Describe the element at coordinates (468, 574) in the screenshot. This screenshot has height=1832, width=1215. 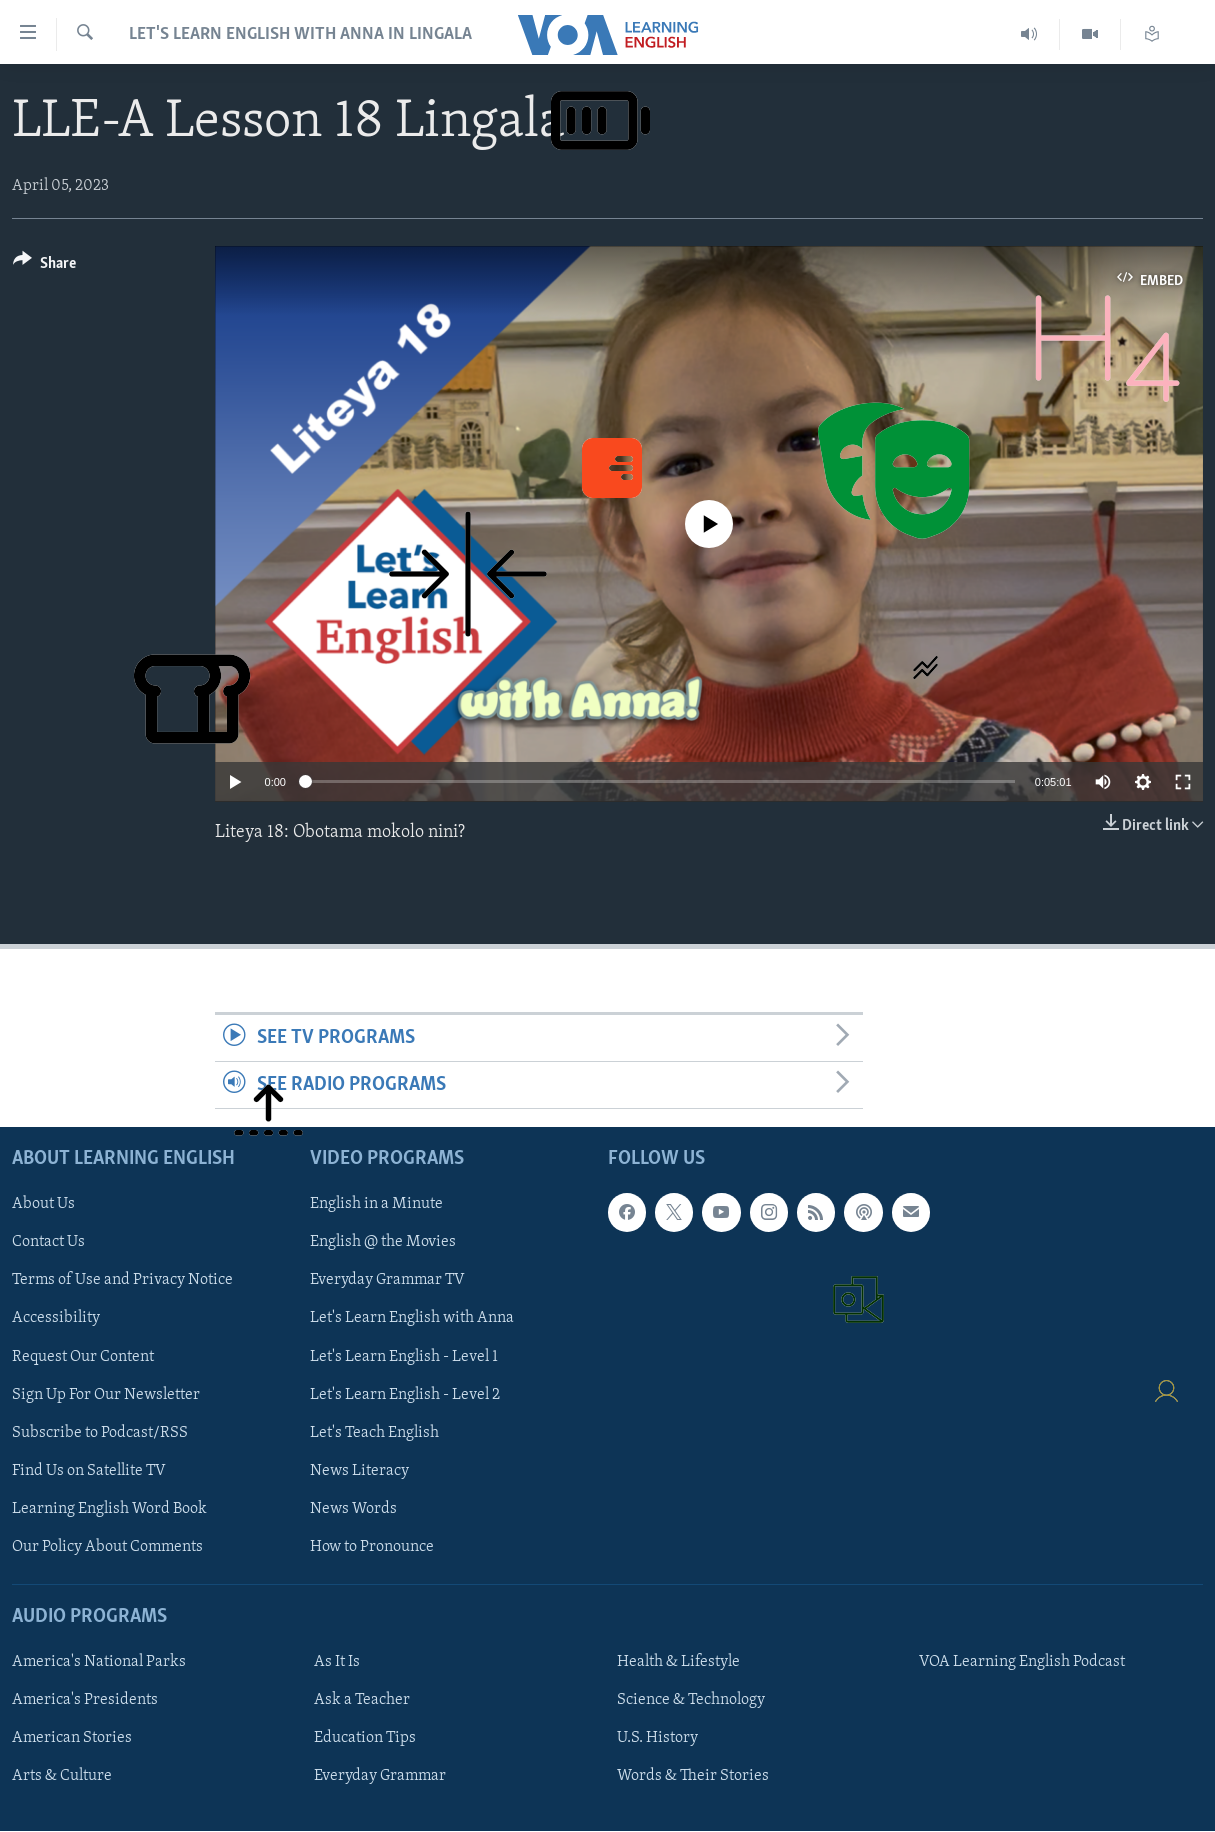
I see `collapse or compress content horizontally` at that location.